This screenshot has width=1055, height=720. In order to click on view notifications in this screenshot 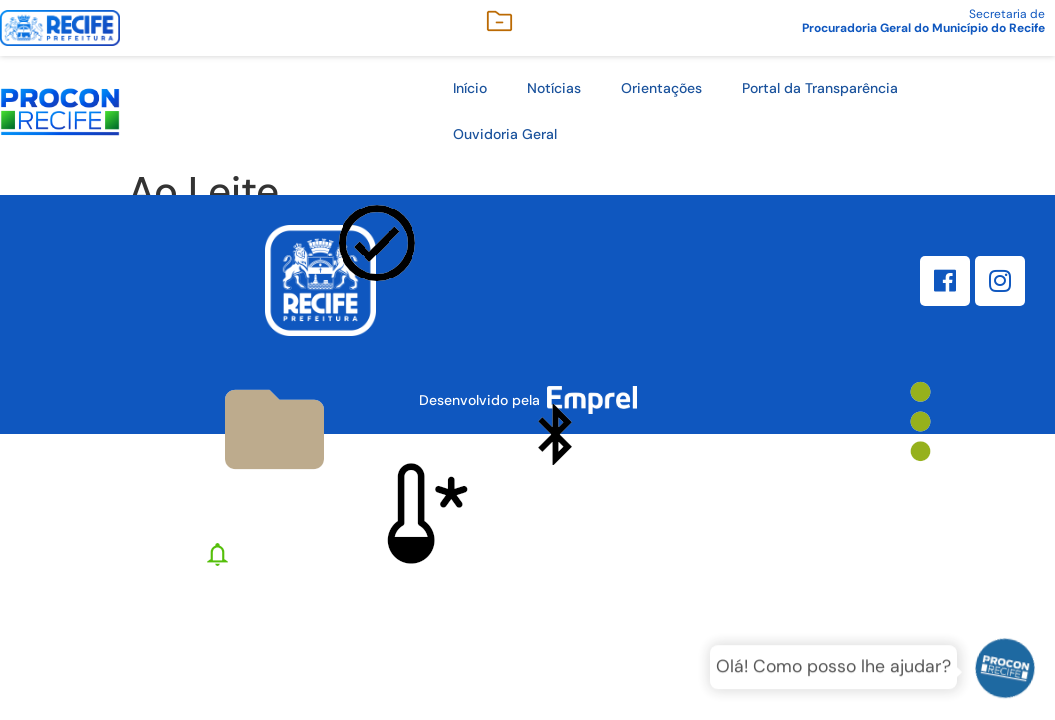, I will do `click(217, 554)`.